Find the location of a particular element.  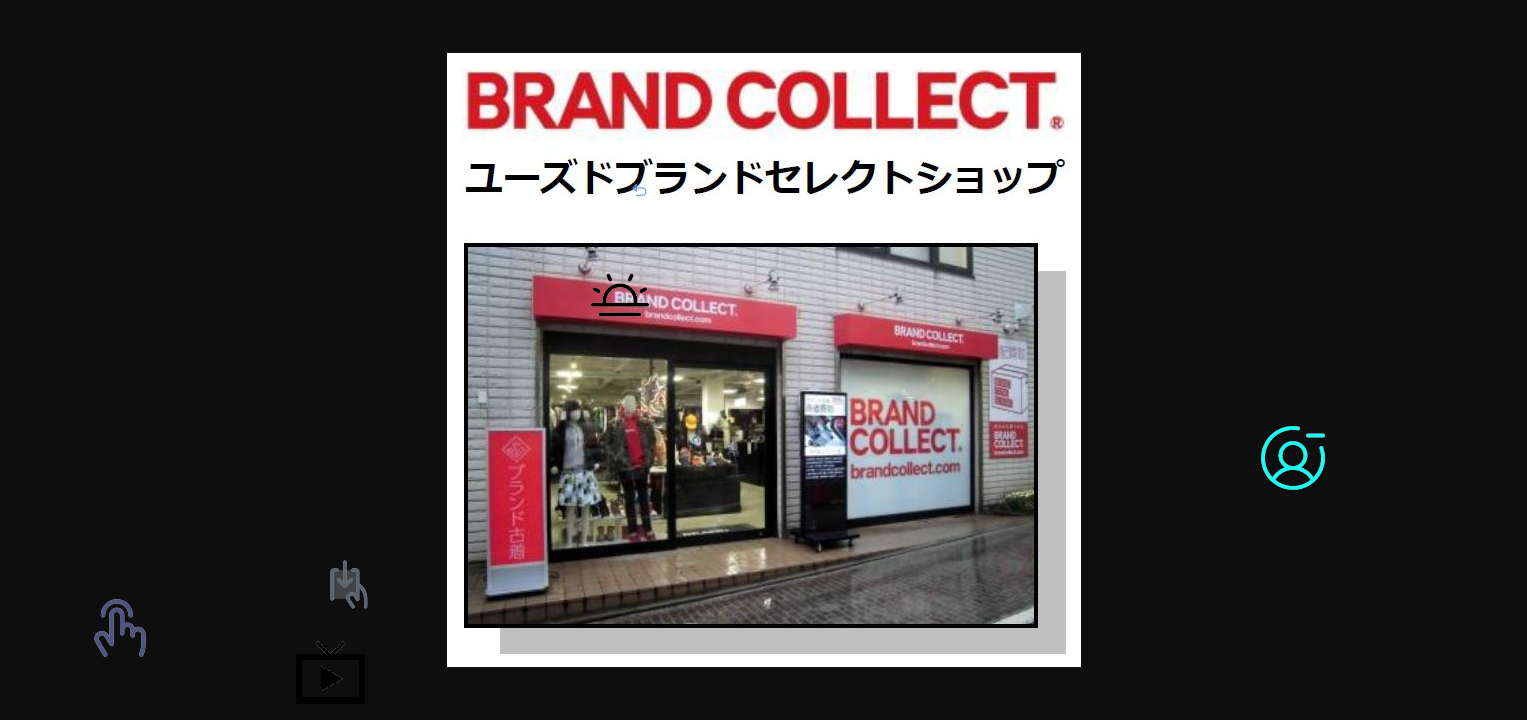

withdraw cash or funds is located at coordinates (346, 584).